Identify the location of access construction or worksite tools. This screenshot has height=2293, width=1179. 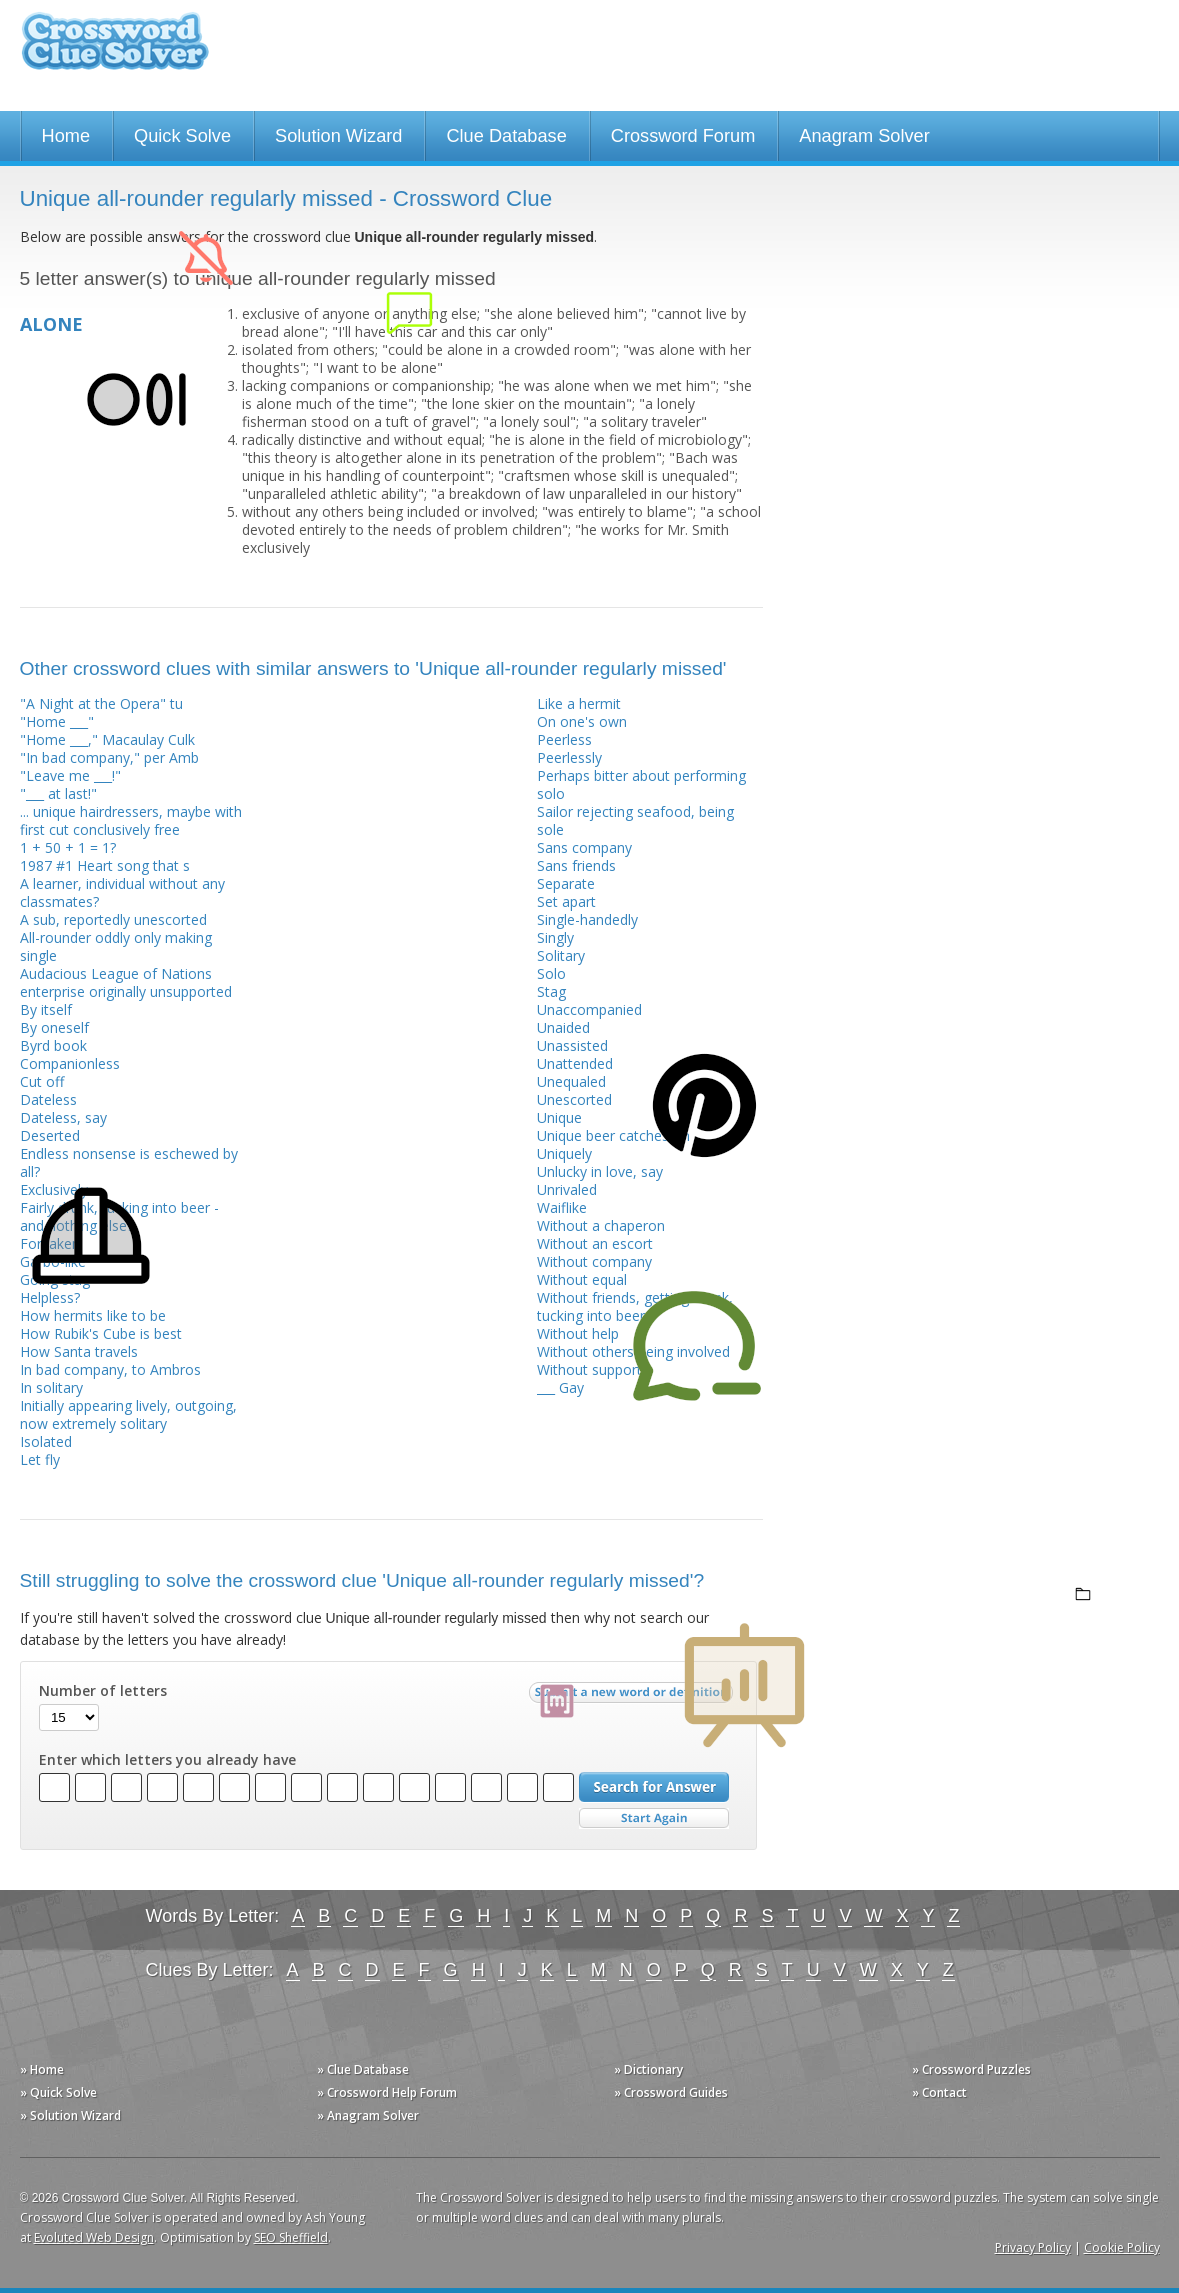
(91, 1242).